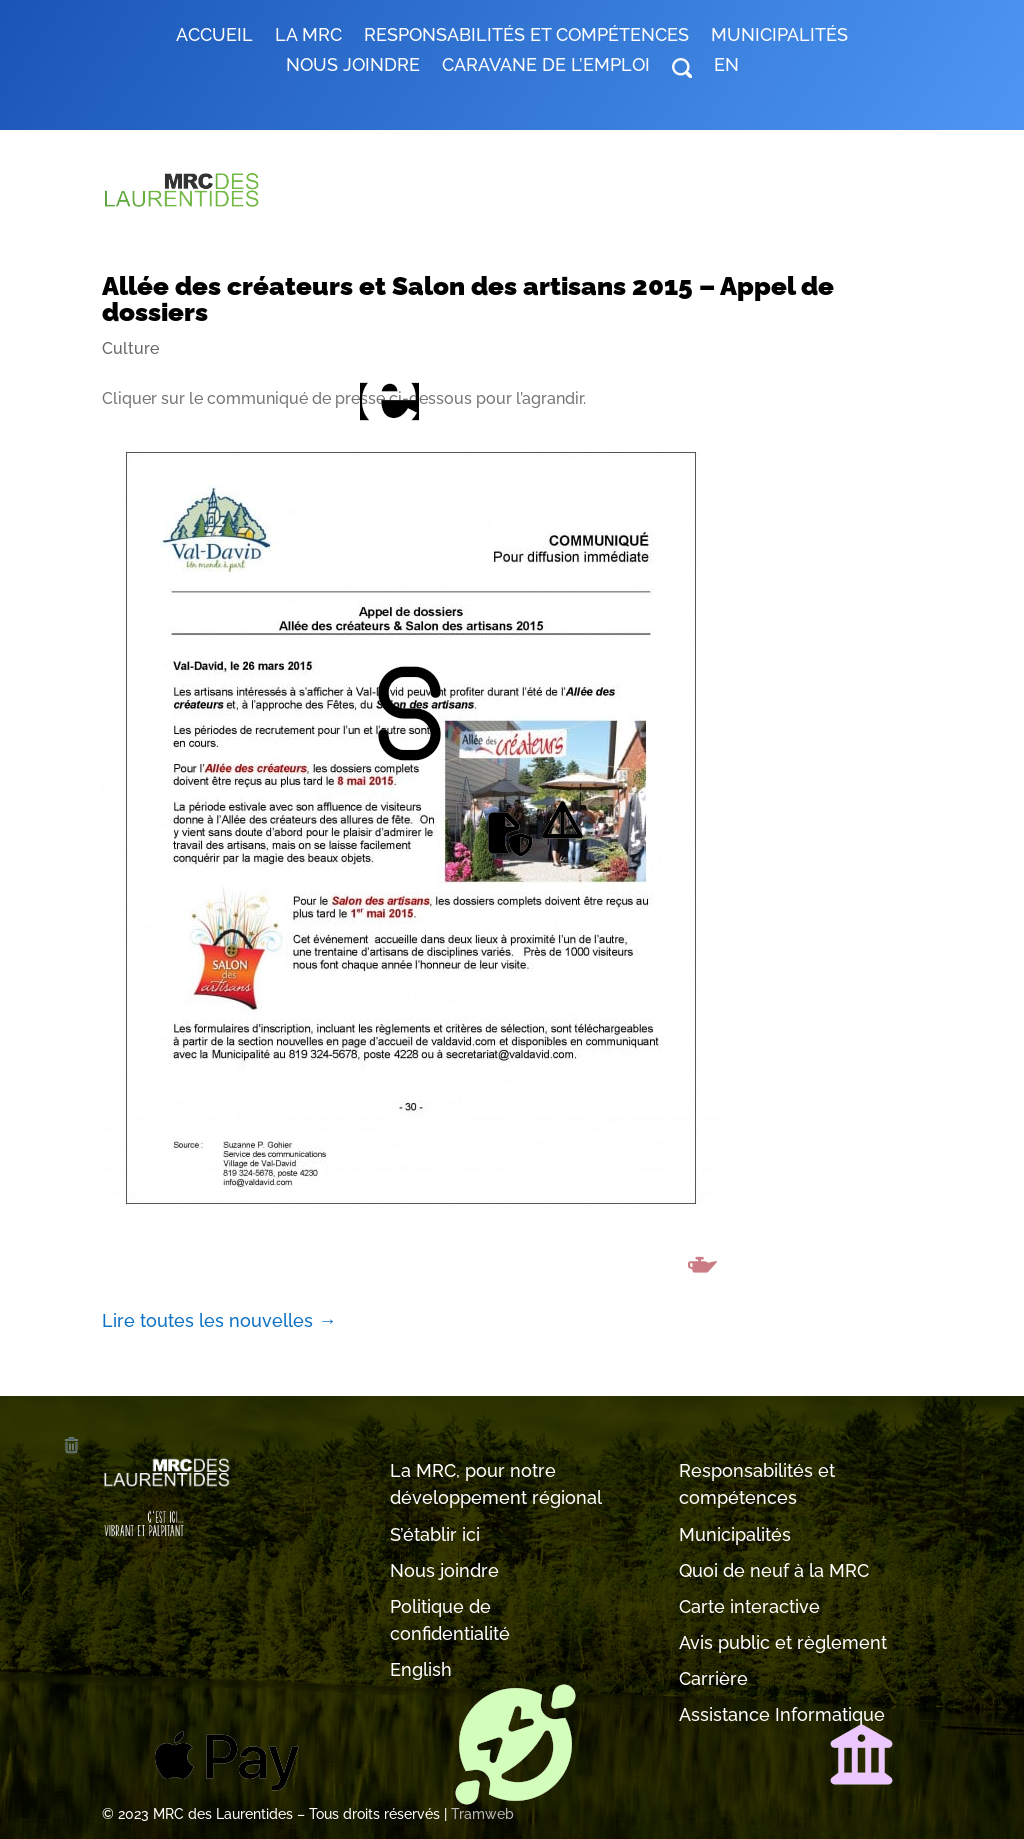 Image resolution: width=1024 pixels, height=1839 pixels. Describe the element at coordinates (509, 833) in the screenshot. I see `indicates a protected or secure file` at that location.